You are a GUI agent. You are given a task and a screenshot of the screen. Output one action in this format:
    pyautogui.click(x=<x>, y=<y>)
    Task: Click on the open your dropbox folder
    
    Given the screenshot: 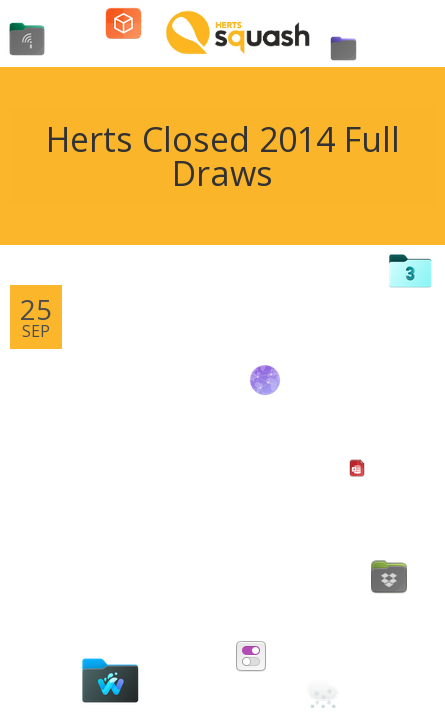 What is the action you would take?
    pyautogui.click(x=389, y=576)
    